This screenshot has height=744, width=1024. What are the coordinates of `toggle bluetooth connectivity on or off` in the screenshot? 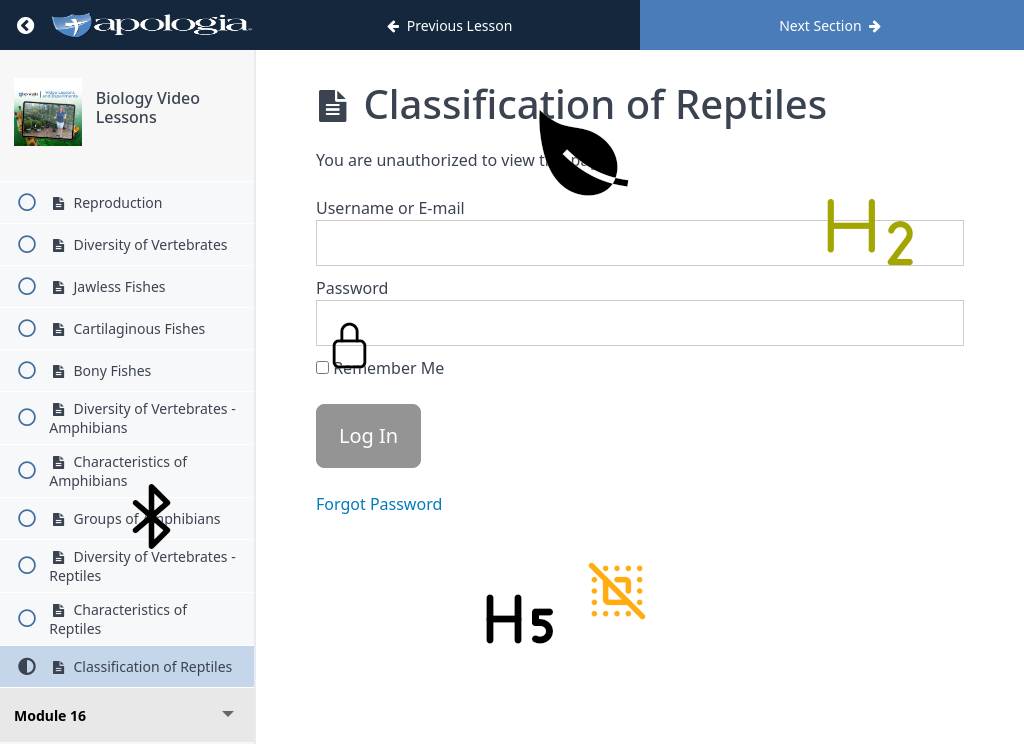 It's located at (151, 516).